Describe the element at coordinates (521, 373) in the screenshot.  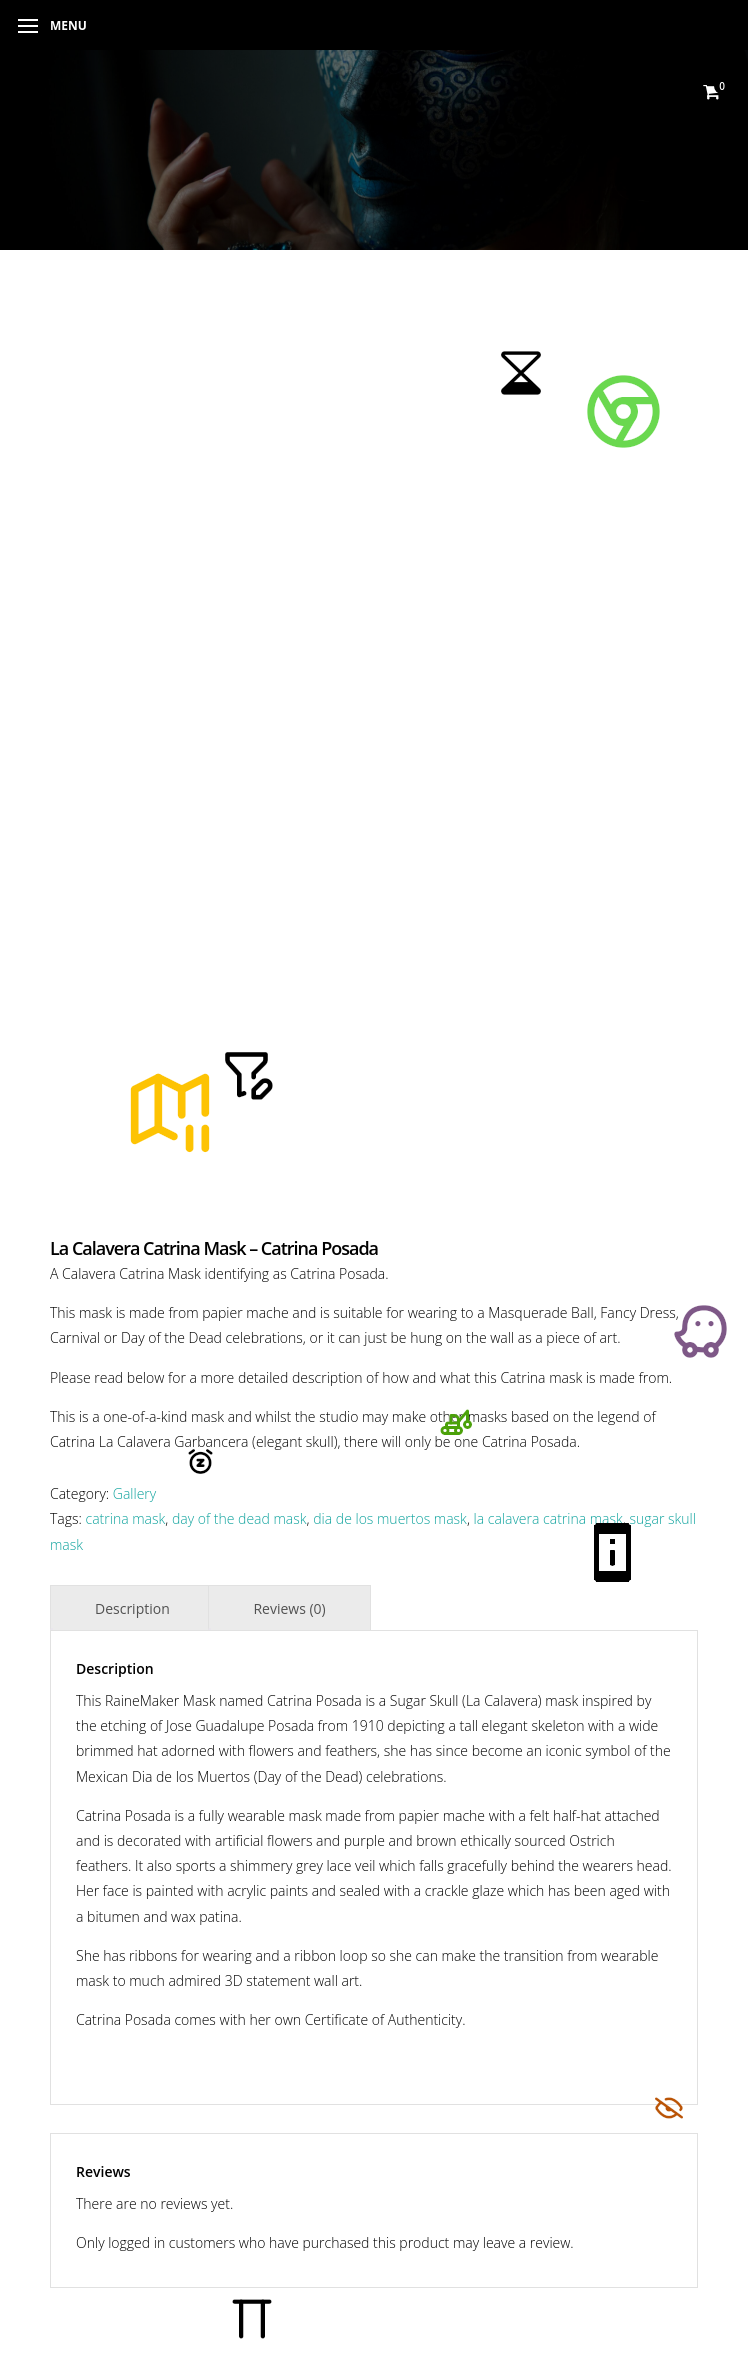
I see `indicates time is running low` at that location.